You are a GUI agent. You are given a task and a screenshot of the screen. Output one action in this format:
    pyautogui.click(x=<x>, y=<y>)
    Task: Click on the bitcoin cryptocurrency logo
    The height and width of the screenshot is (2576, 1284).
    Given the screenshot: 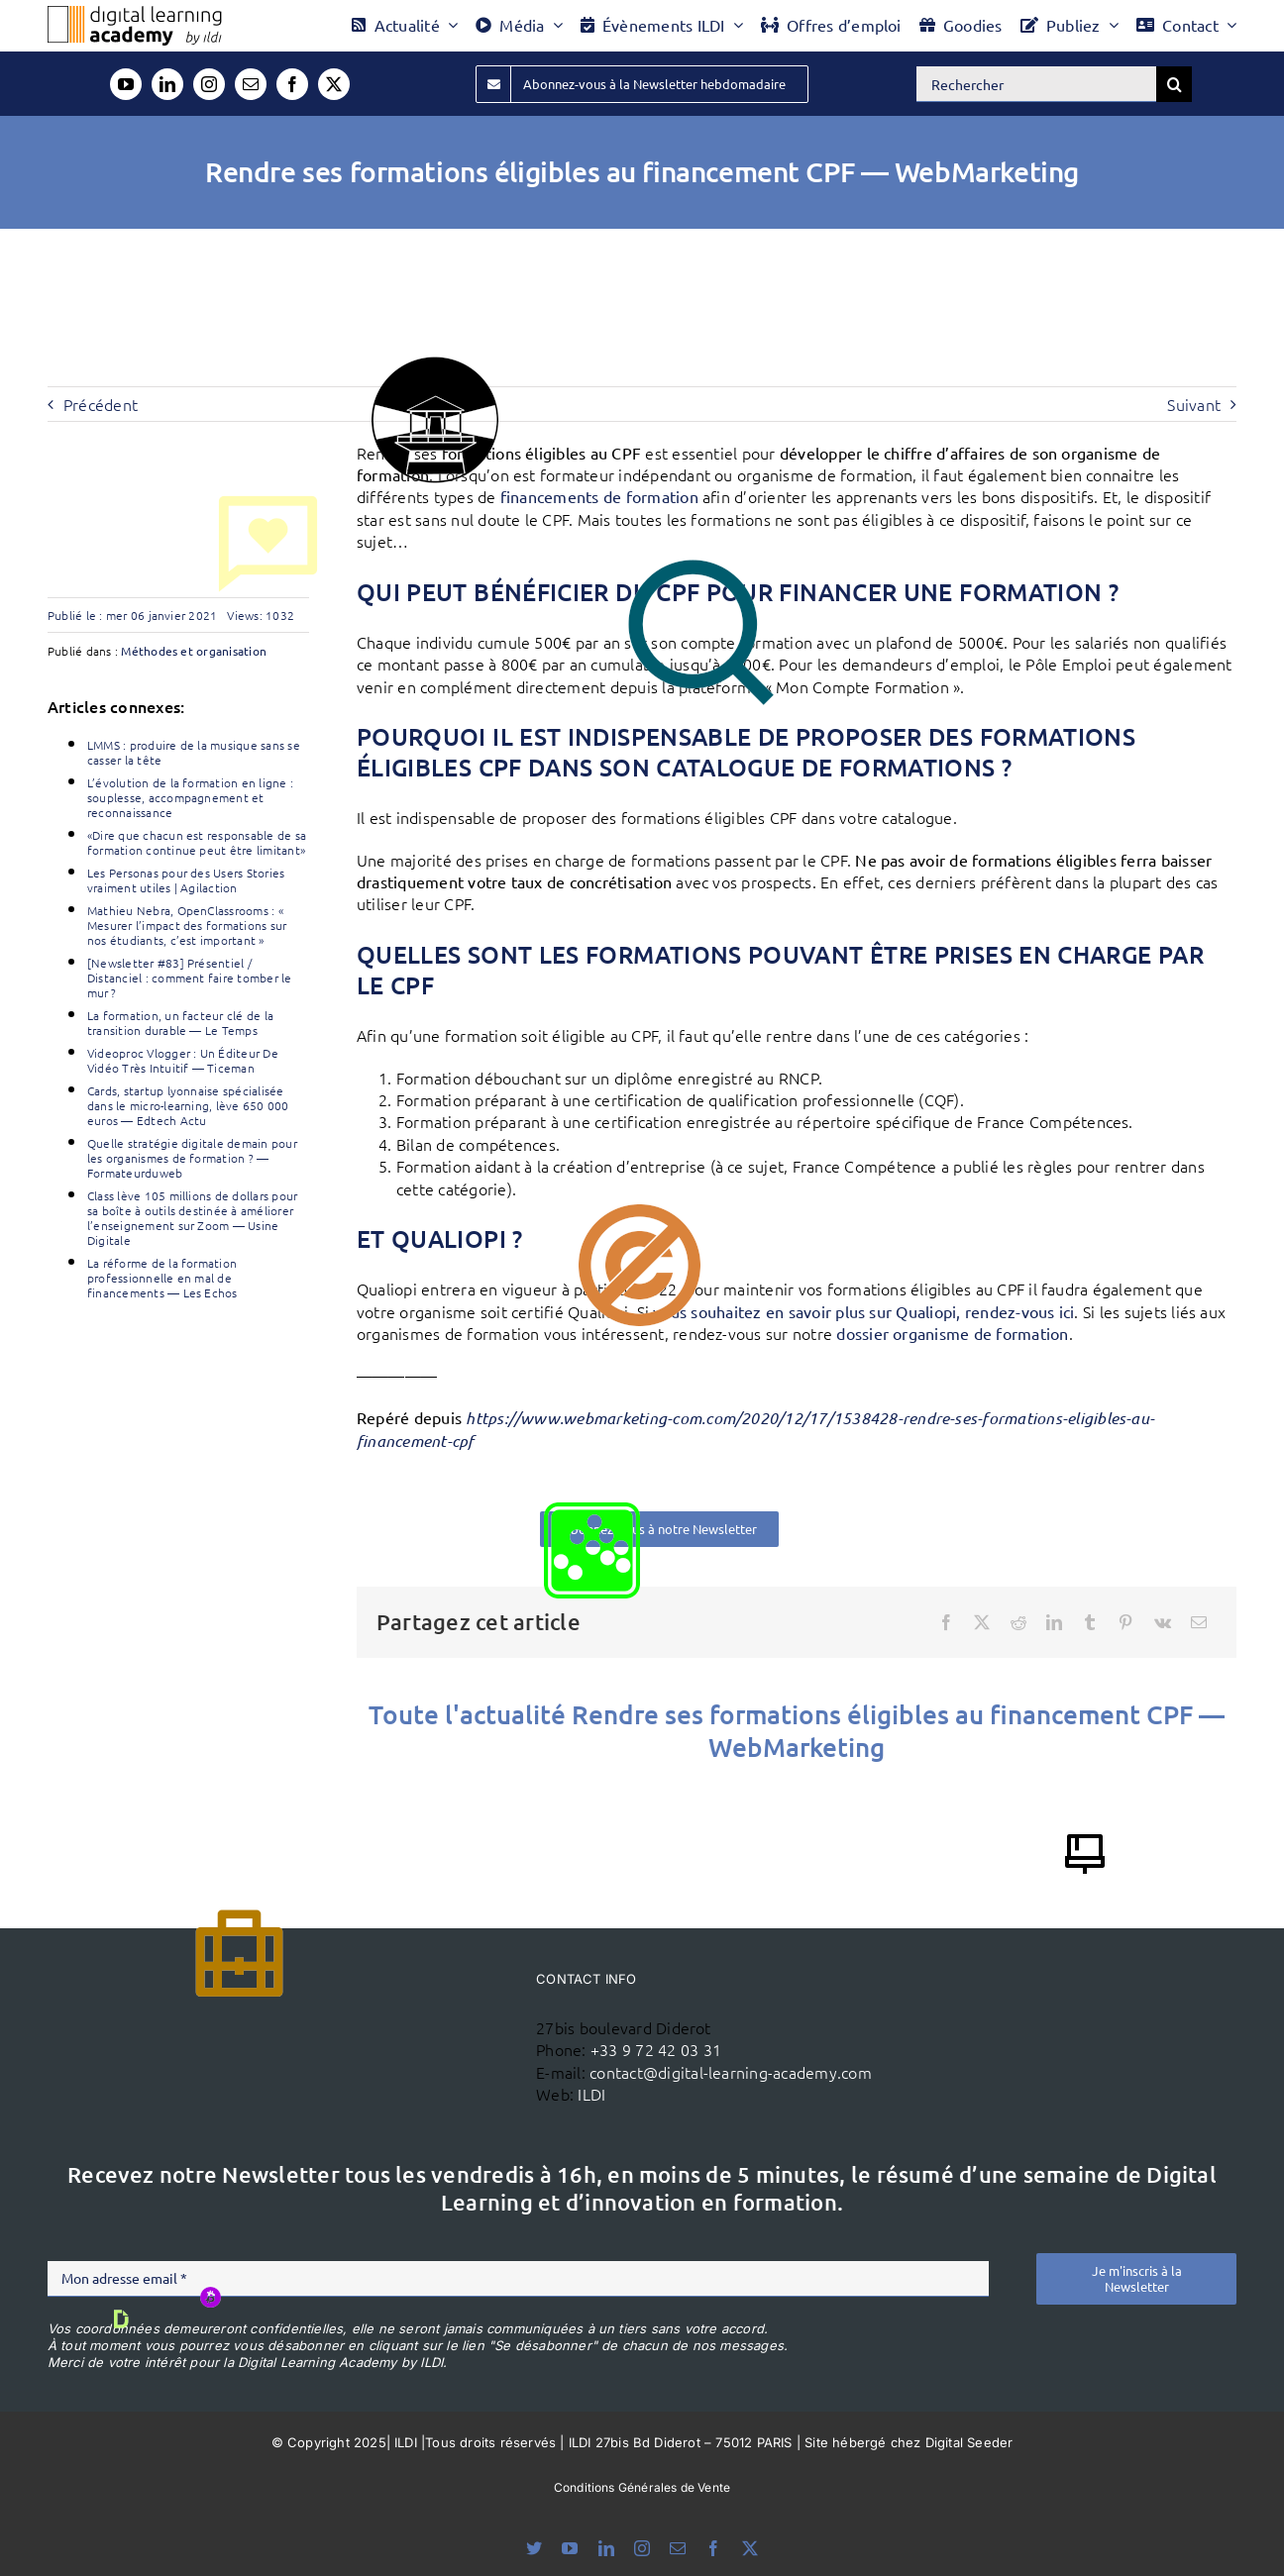 What is the action you would take?
    pyautogui.click(x=210, y=2297)
    